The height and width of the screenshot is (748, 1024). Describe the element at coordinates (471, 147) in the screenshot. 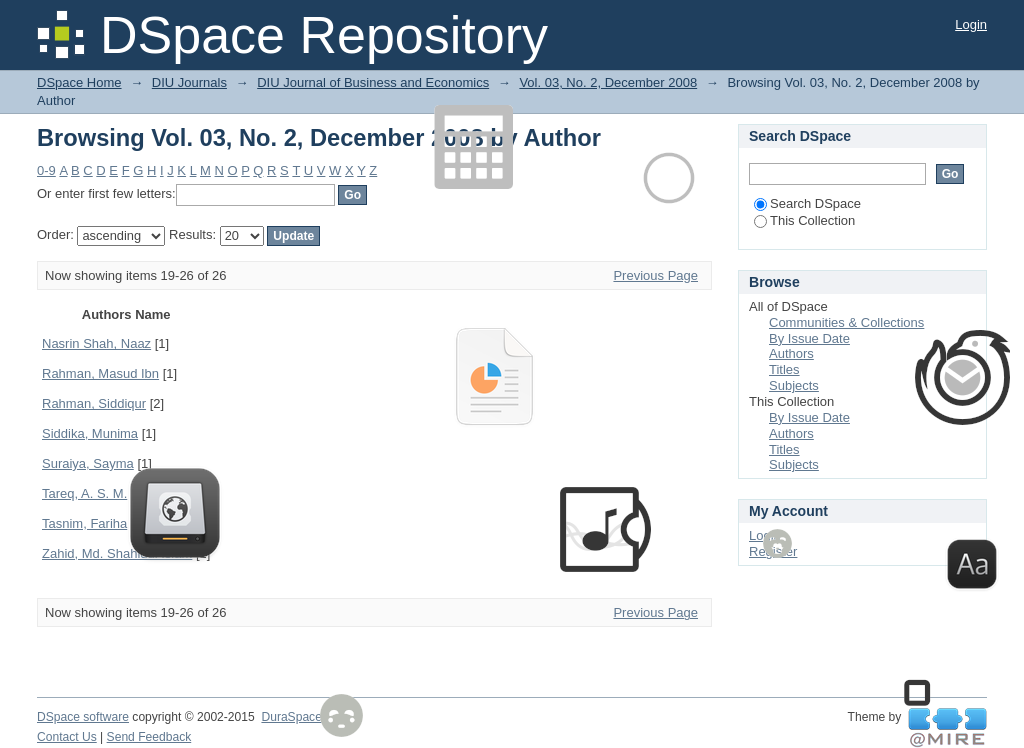

I see `open the calculator app` at that location.